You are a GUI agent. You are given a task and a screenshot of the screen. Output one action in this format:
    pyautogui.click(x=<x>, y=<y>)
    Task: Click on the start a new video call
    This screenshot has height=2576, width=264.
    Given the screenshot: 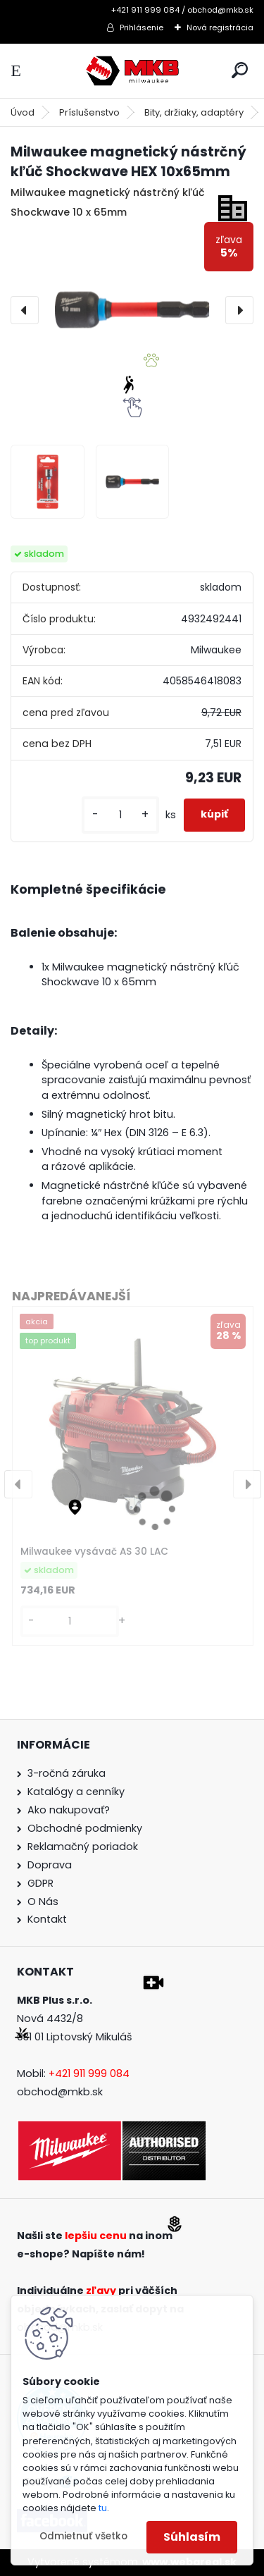 What is the action you would take?
    pyautogui.click(x=153, y=1983)
    